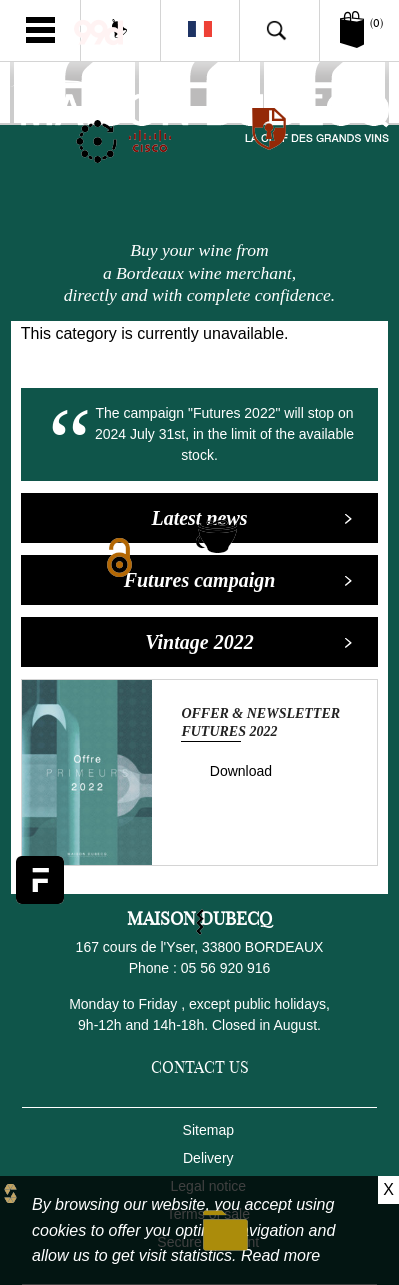 Image resolution: width=399 pixels, height=1285 pixels. I want to click on indicates coffeescript programming language, so click(216, 536).